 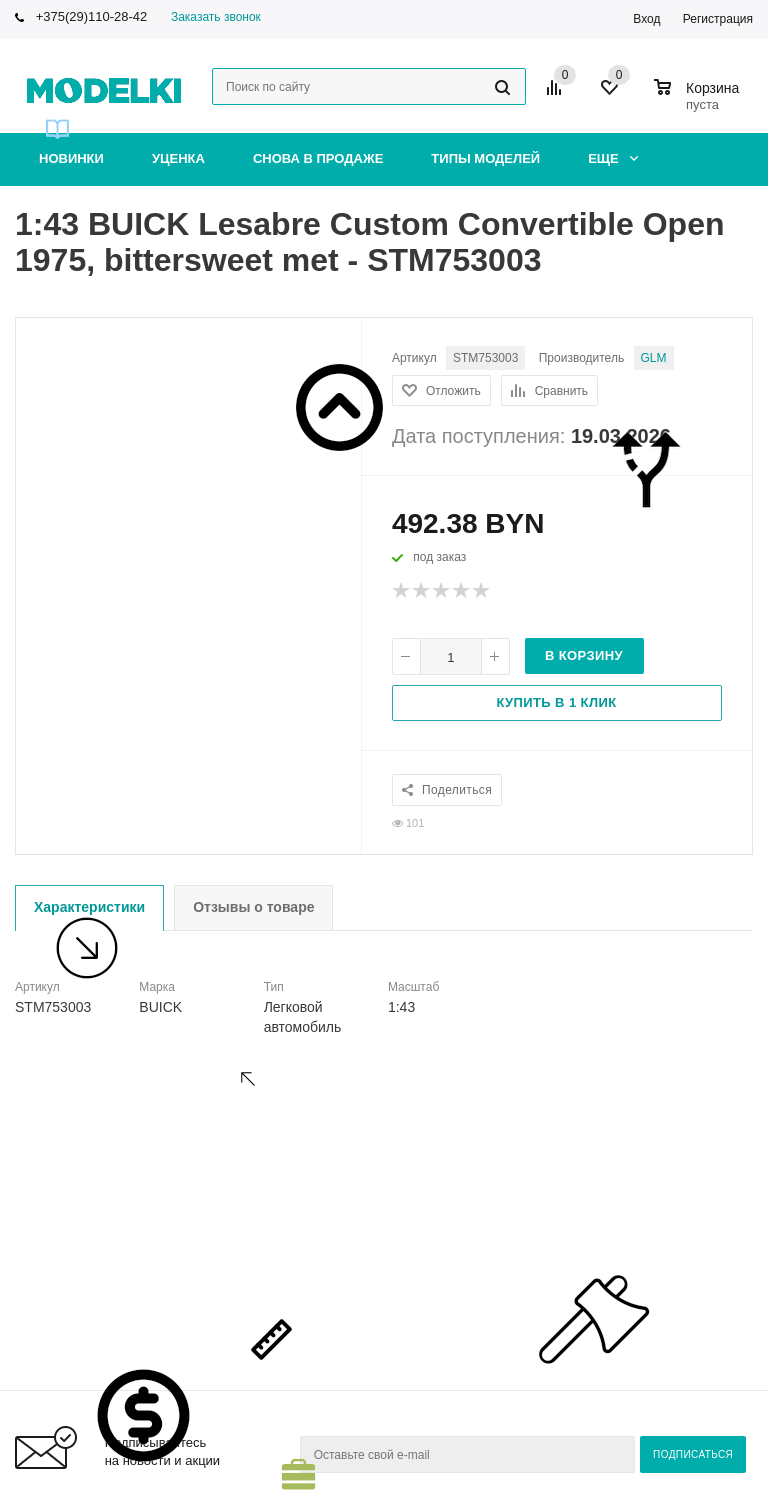 What do you see at coordinates (87, 948) in the screenshot?
I see `navigate to the next item diagonally` at bounding box center [87, 948].